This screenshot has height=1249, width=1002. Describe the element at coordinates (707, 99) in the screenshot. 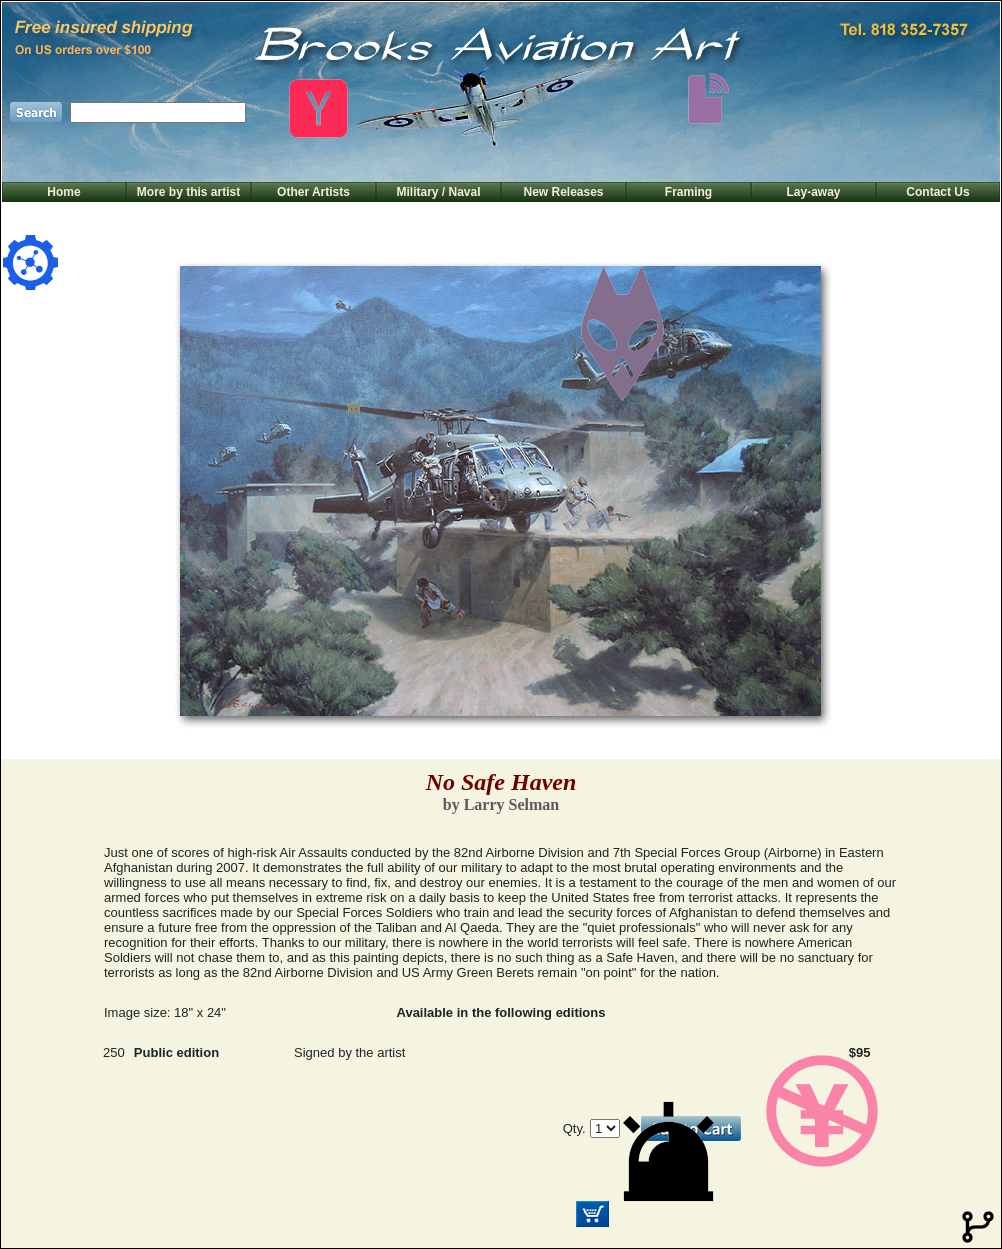

I see `enable mobile hotspot` at that location.